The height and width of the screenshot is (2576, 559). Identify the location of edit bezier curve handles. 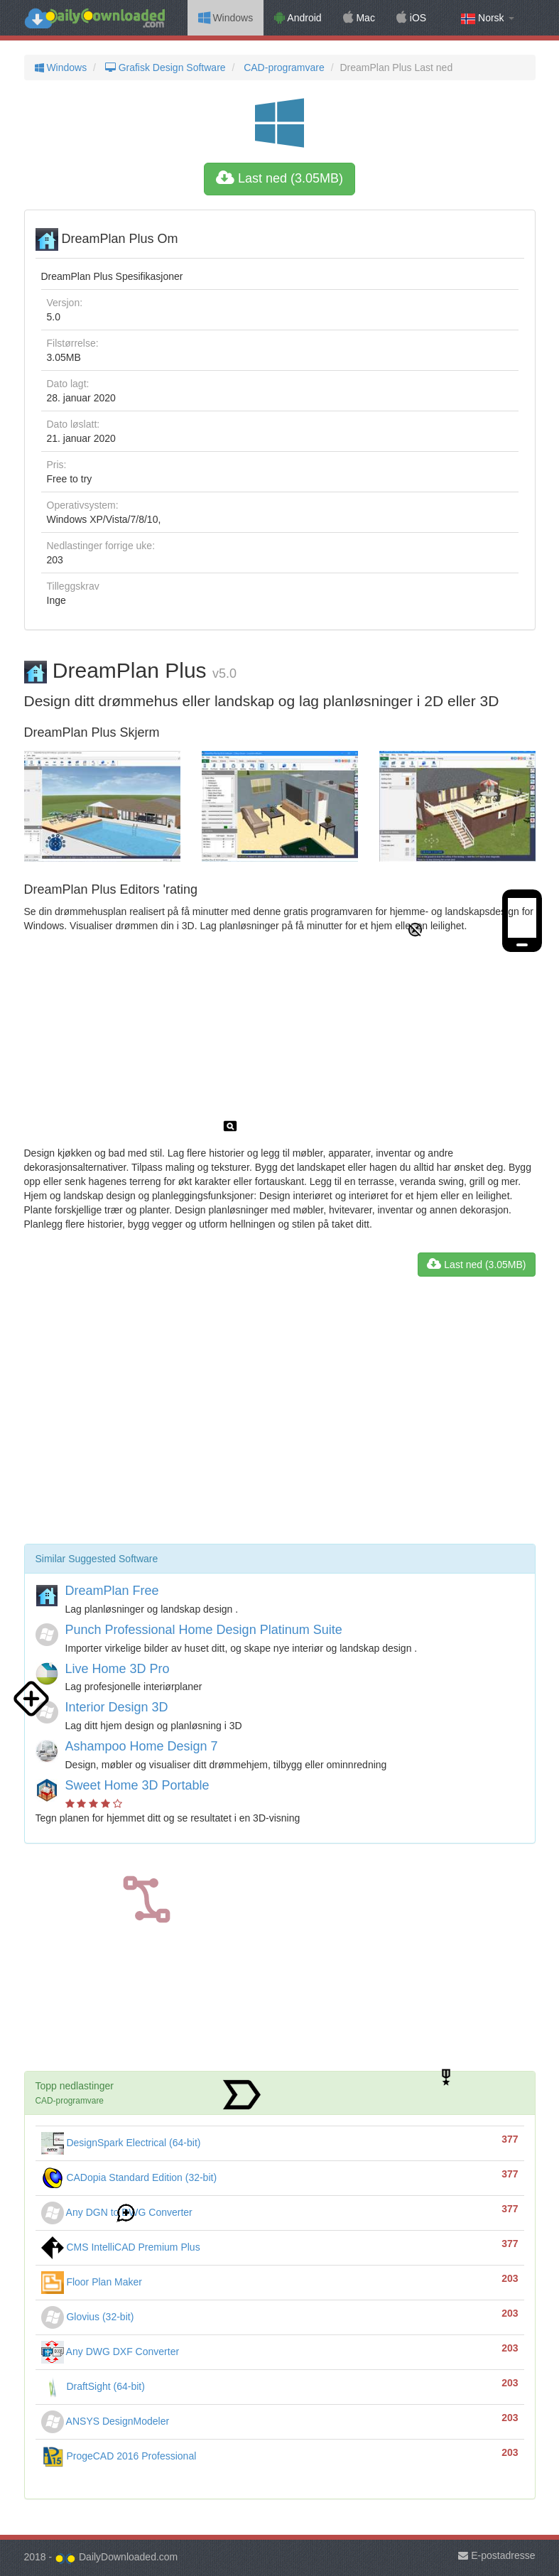
(146, 1899).